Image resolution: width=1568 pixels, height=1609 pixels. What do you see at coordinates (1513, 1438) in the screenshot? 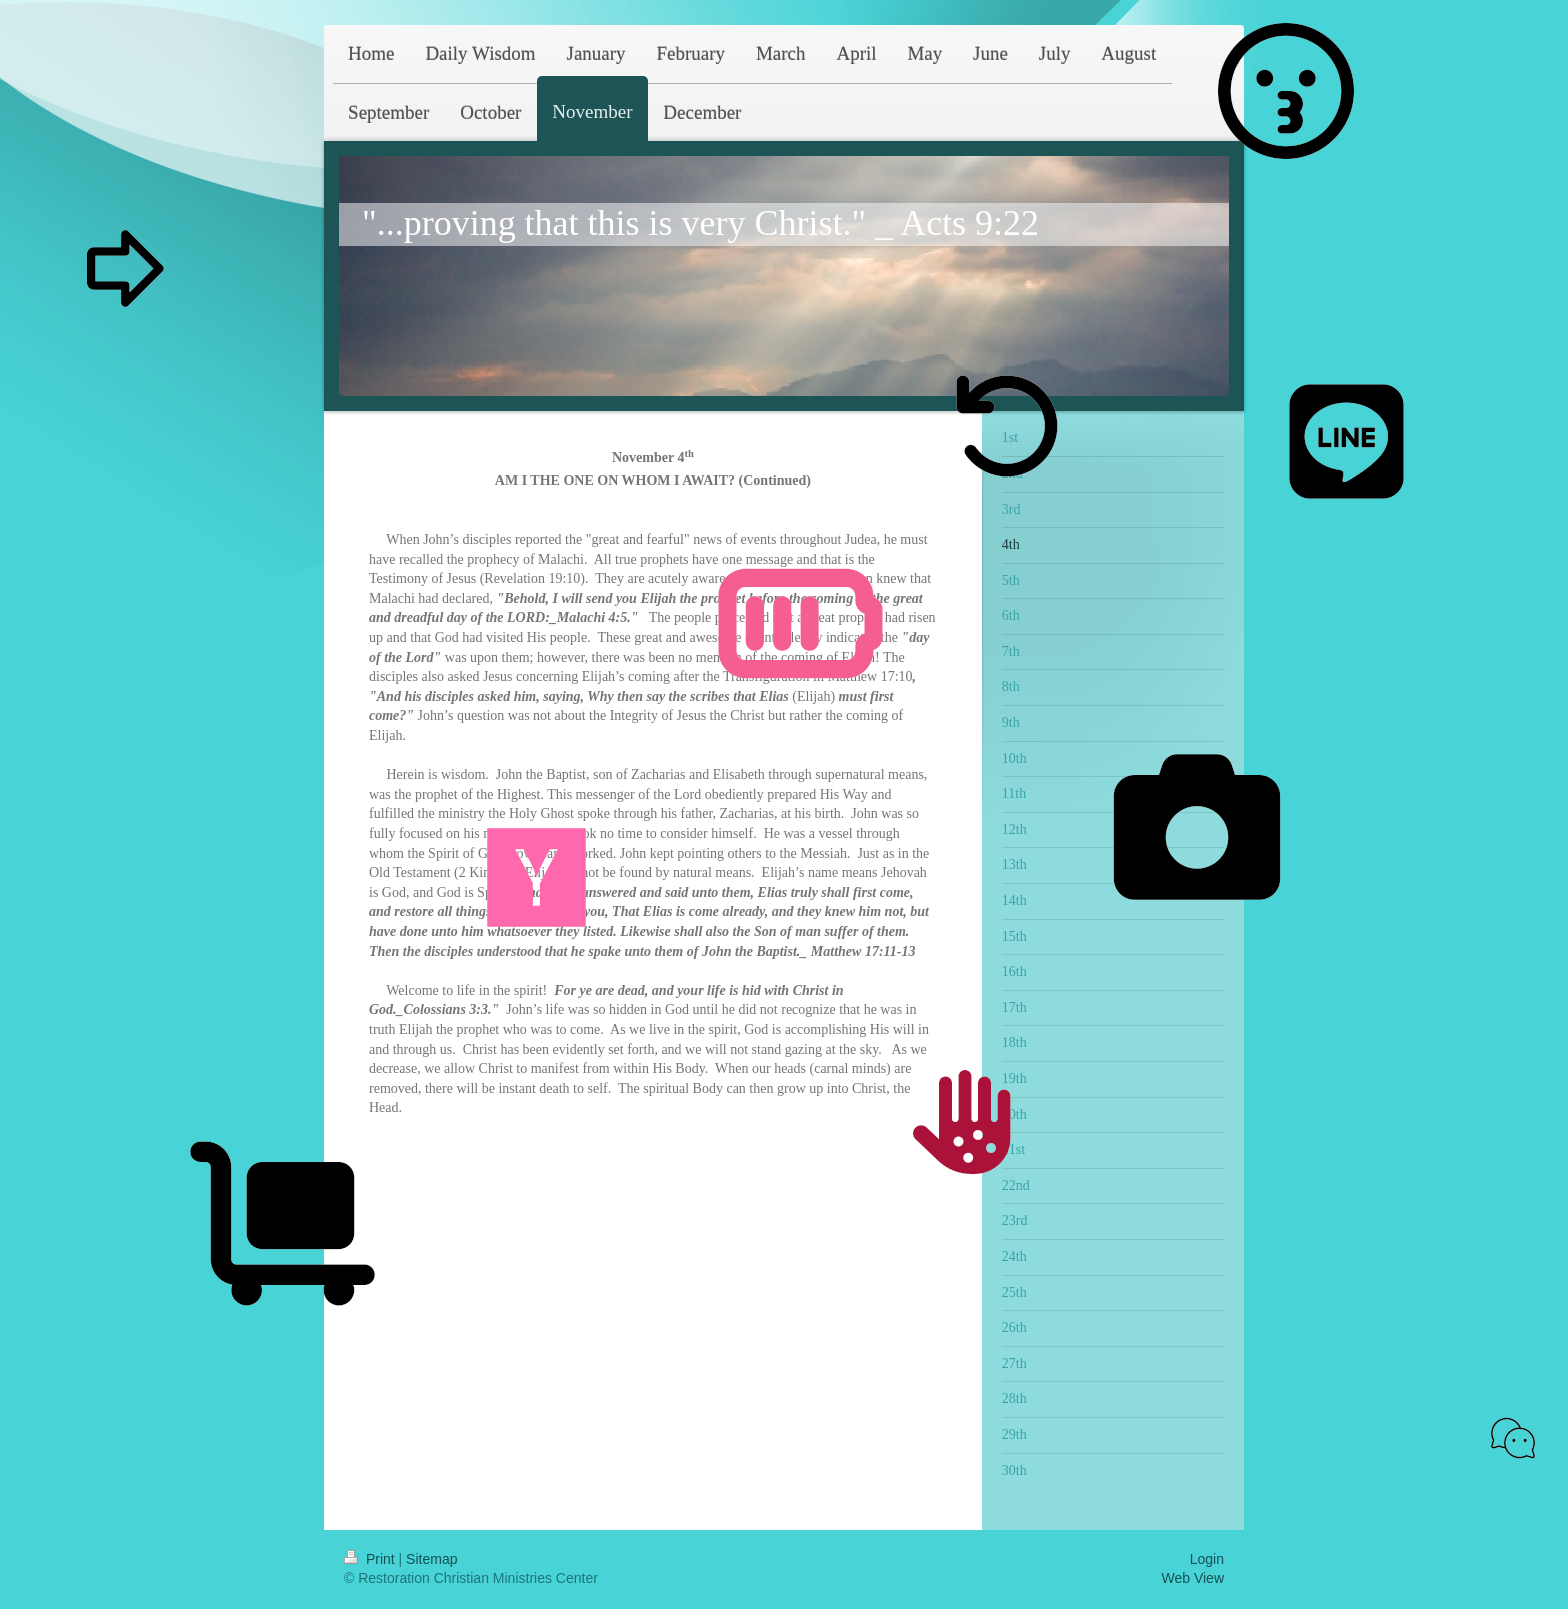
I see `open WeChat messaging app` at bounding box center [1513, 1438].